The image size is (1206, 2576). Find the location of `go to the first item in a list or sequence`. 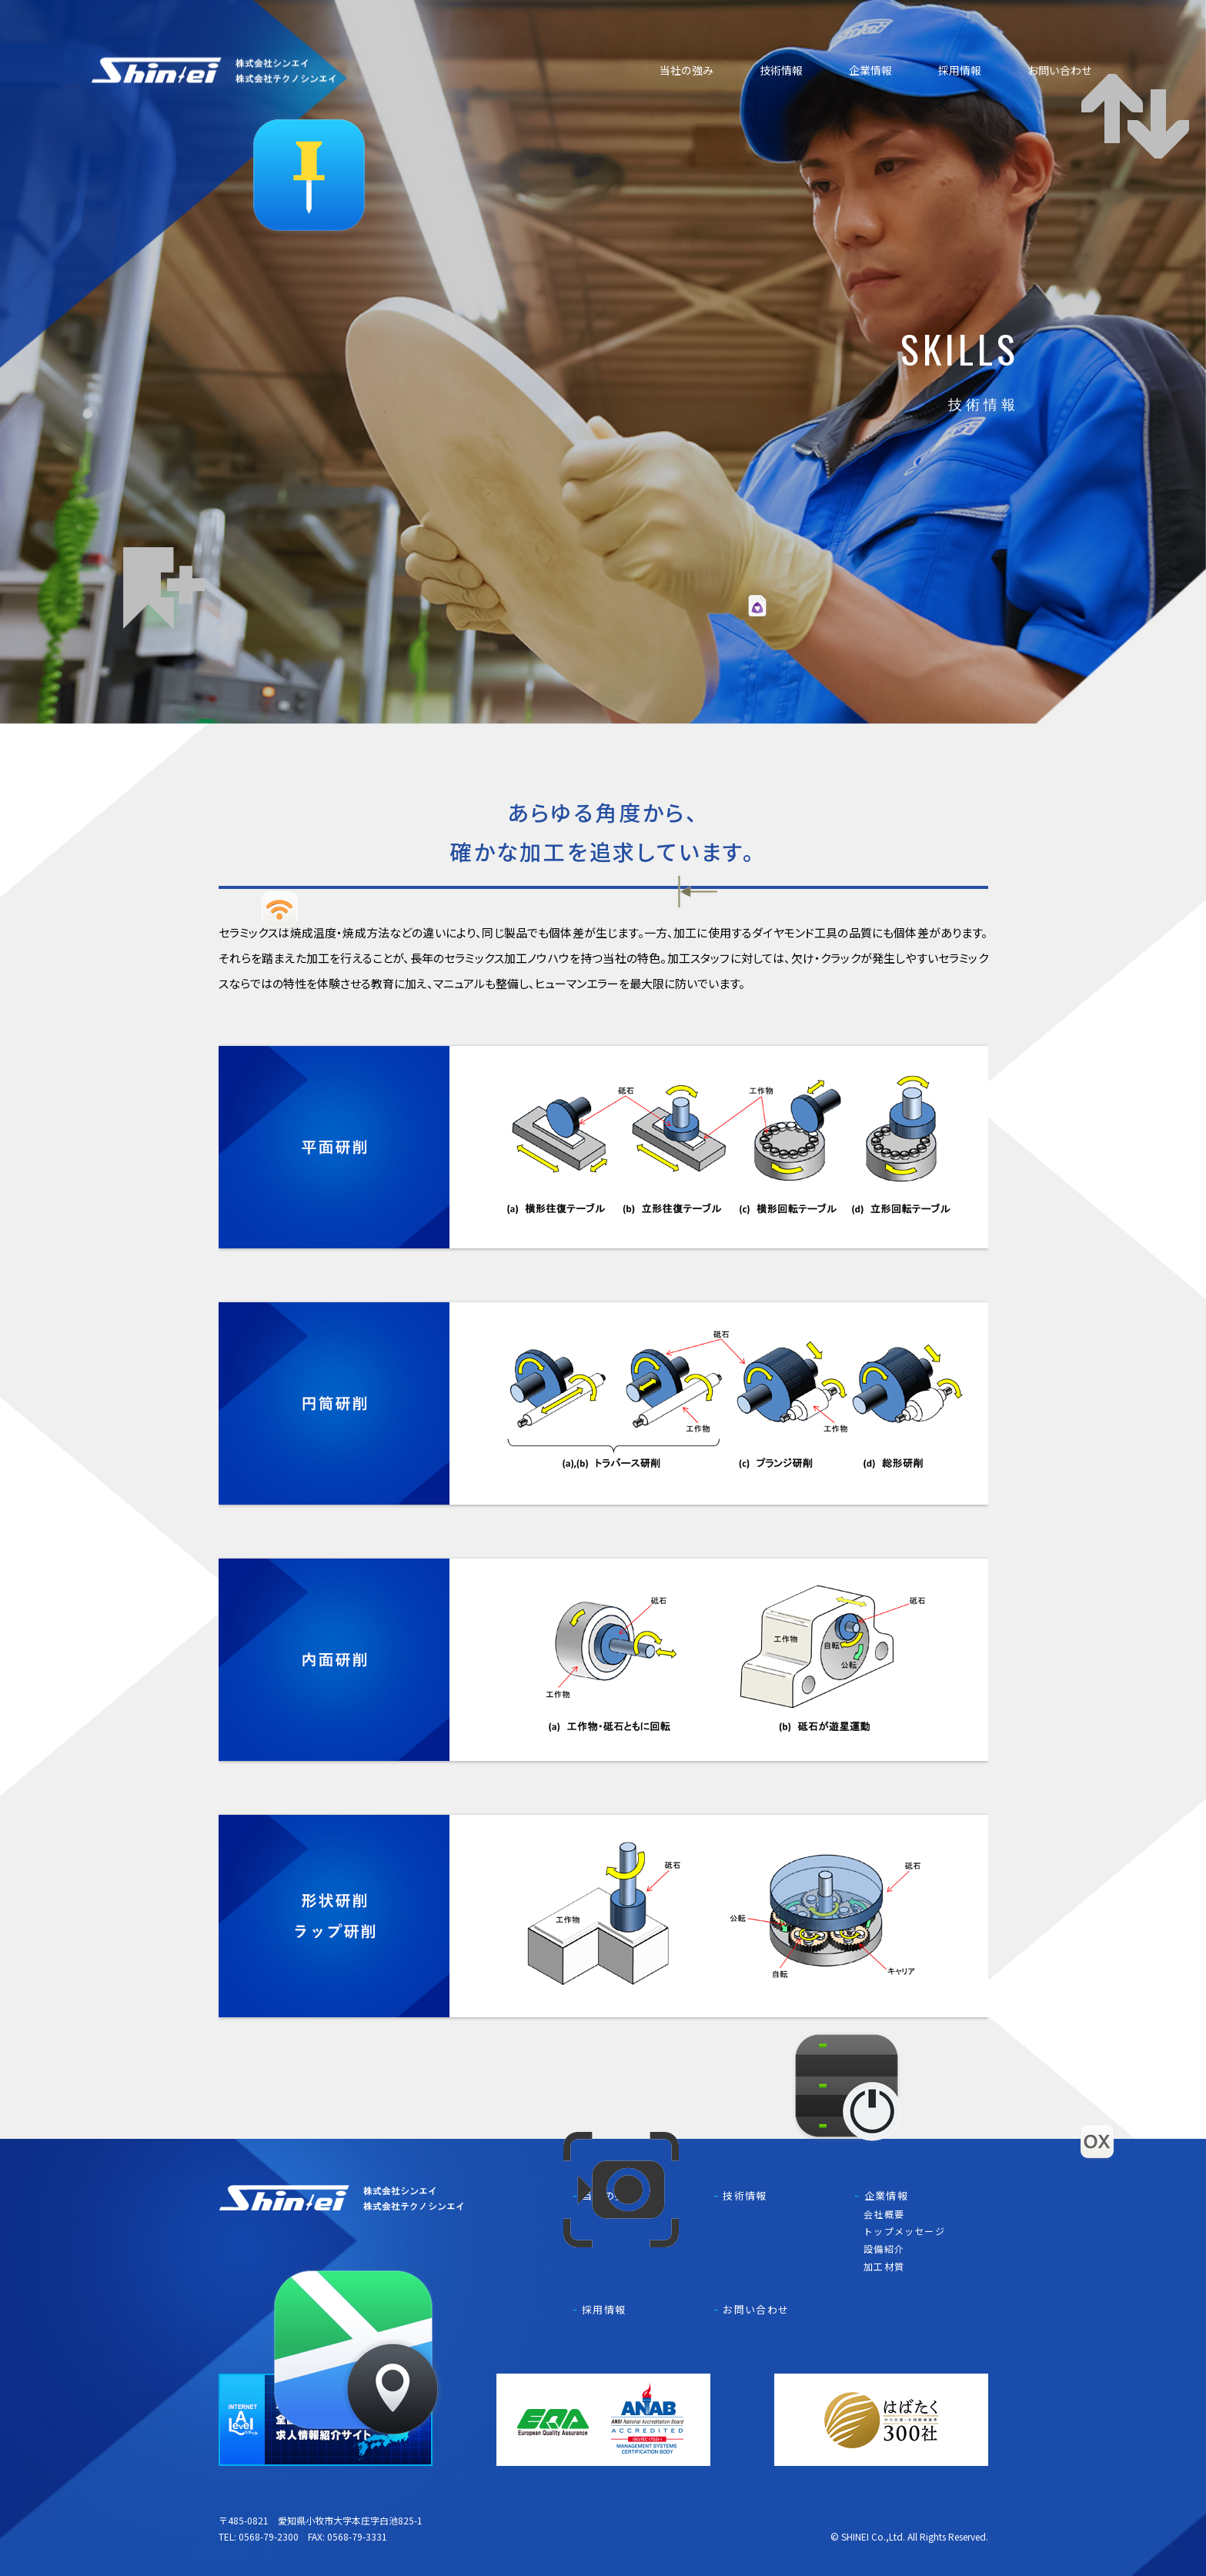

go to the first item in a list or sequence is located at coordinates (697, 891).